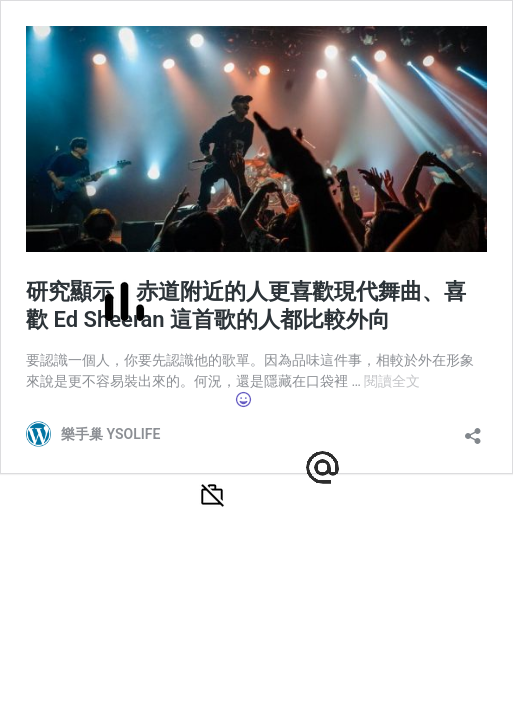 The width and height of the screenshot is (513, 720). What do you see at coordinates (243, 399) in the screenshot?
I see `react with a happy expression` at bounding box center [243, 399].